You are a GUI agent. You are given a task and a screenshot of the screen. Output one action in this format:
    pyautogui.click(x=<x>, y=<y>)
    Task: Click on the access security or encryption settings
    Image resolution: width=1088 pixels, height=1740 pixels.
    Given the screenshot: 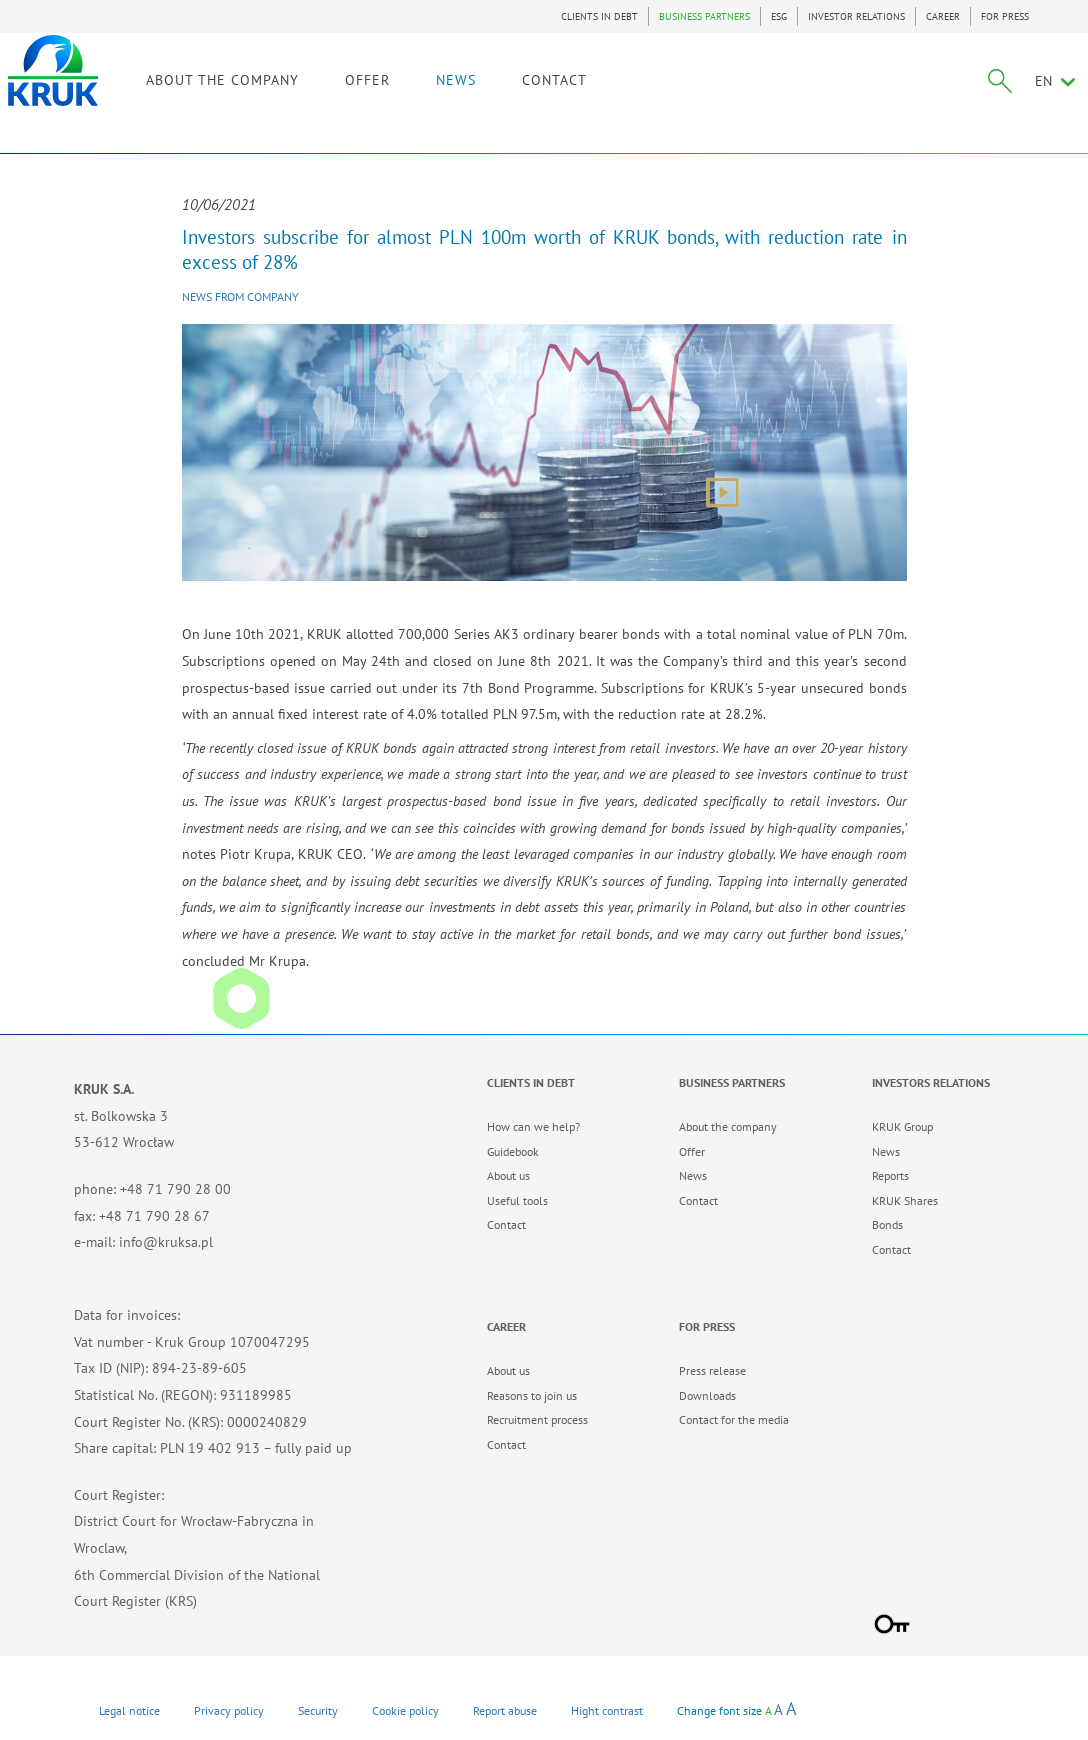 What is the action you would take?
    pyautogui.click(x=892, y=1624)
    